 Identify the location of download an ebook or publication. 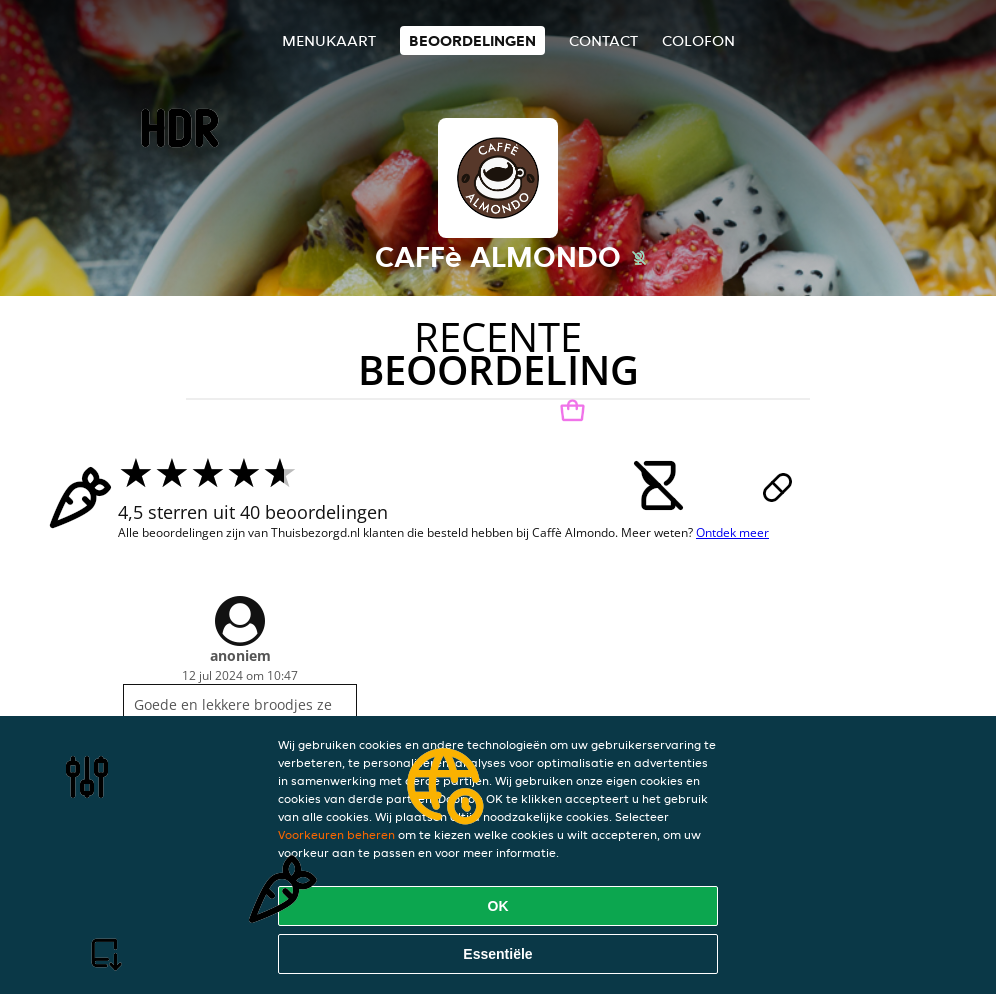
(106, 953).